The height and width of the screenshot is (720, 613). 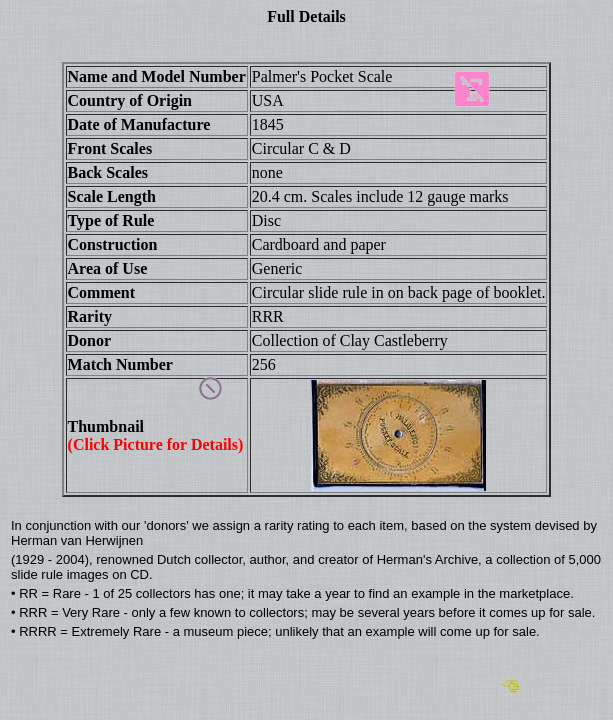 I want to click on disable text formatting, so click(x=472, y=89).